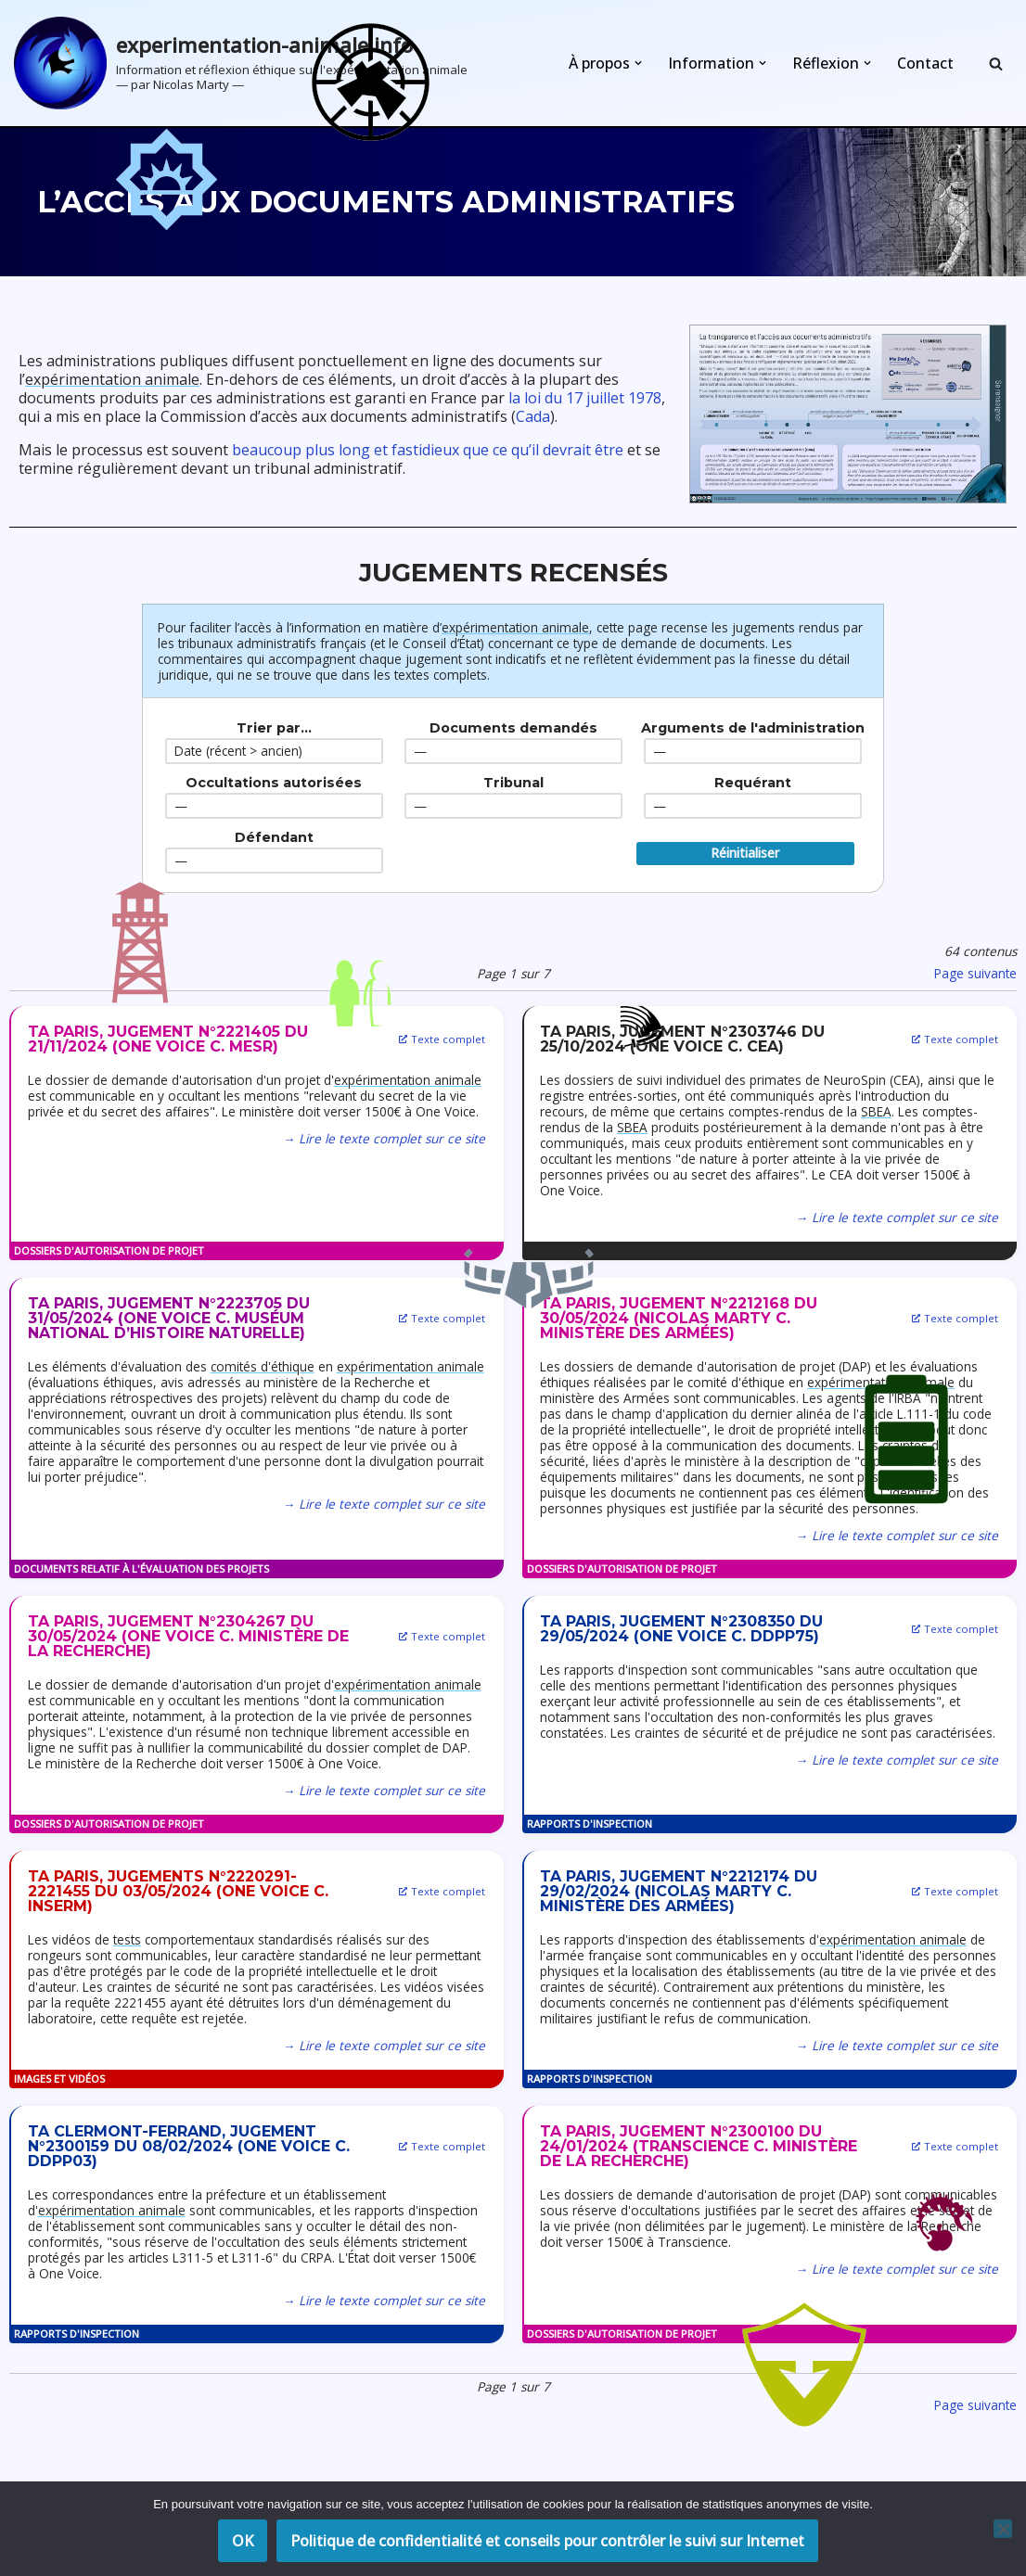 Image resolution: width=1026 pixels, height=2576 pixels. What do you see at coordinates (166, 179) in the screenshot?
I see `decorative badge or achievement icon` at bounding box center [166, 179].